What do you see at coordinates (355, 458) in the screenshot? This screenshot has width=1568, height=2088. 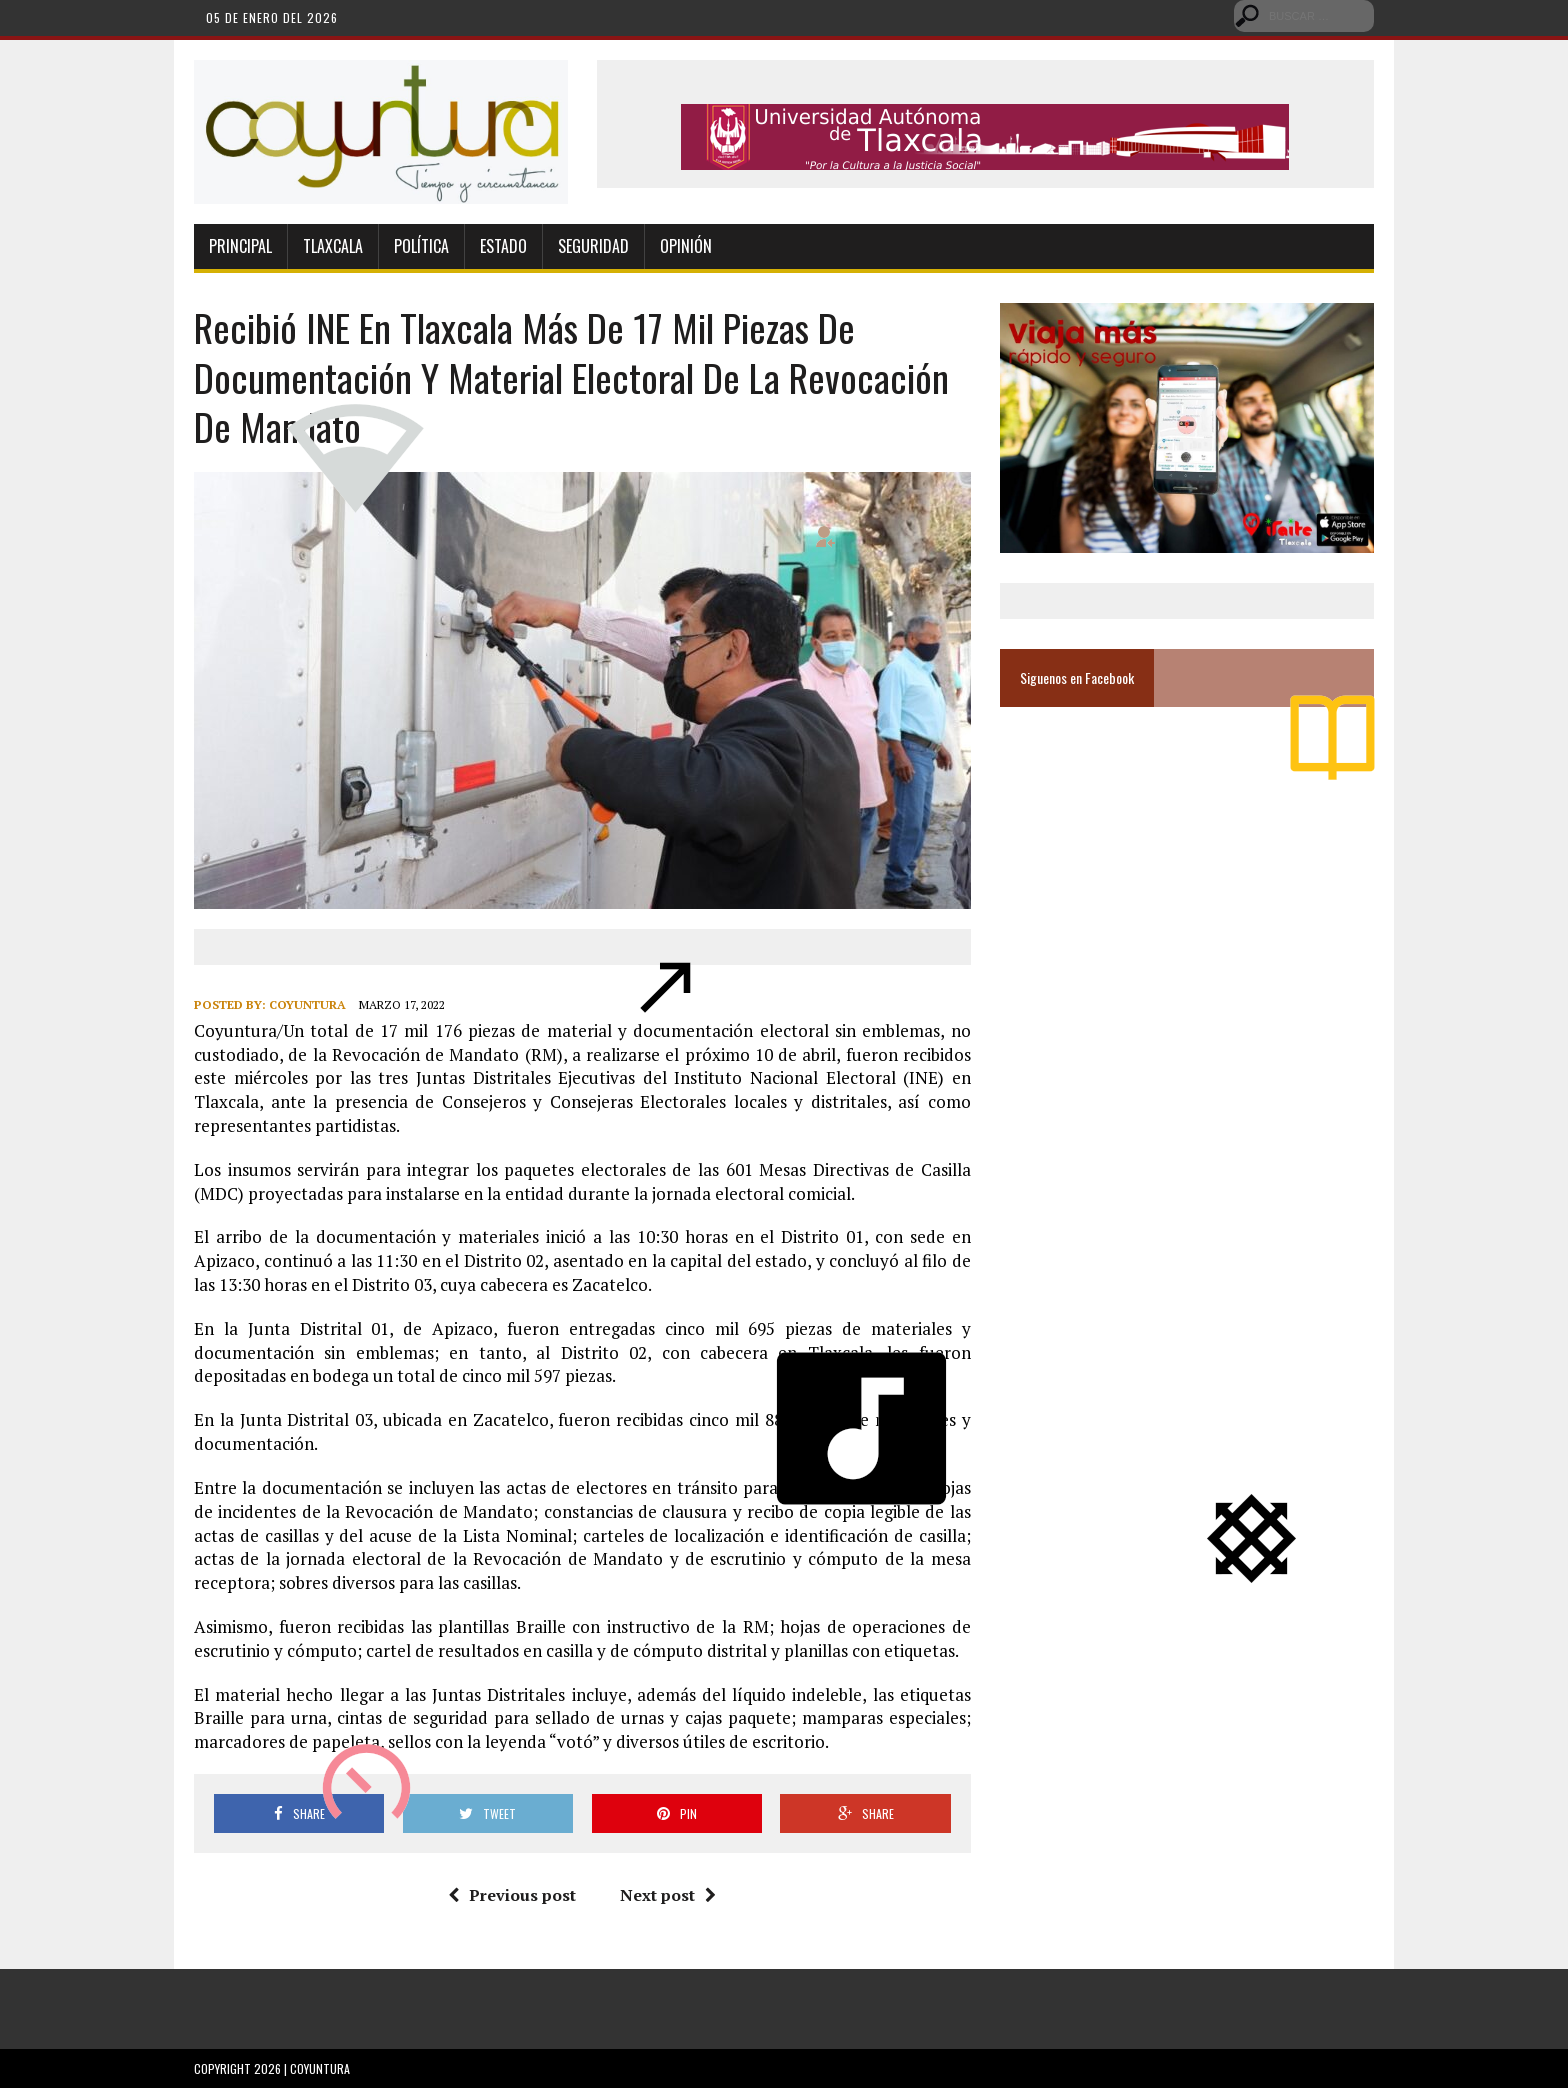 I see `indicates weak wifi signal strength` at bounding box center [355, 458].